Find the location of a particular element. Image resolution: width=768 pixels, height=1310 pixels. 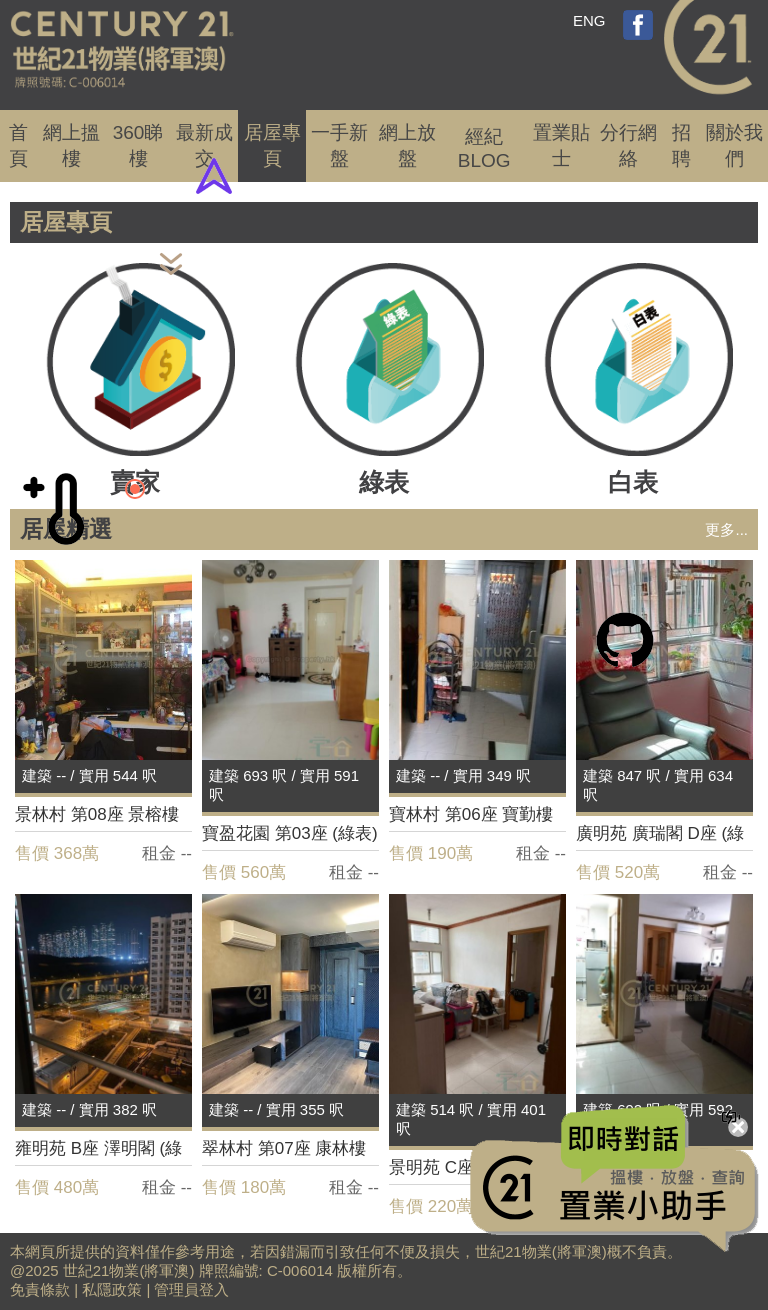

access navigation or directions is located at coordinates (214, 178).